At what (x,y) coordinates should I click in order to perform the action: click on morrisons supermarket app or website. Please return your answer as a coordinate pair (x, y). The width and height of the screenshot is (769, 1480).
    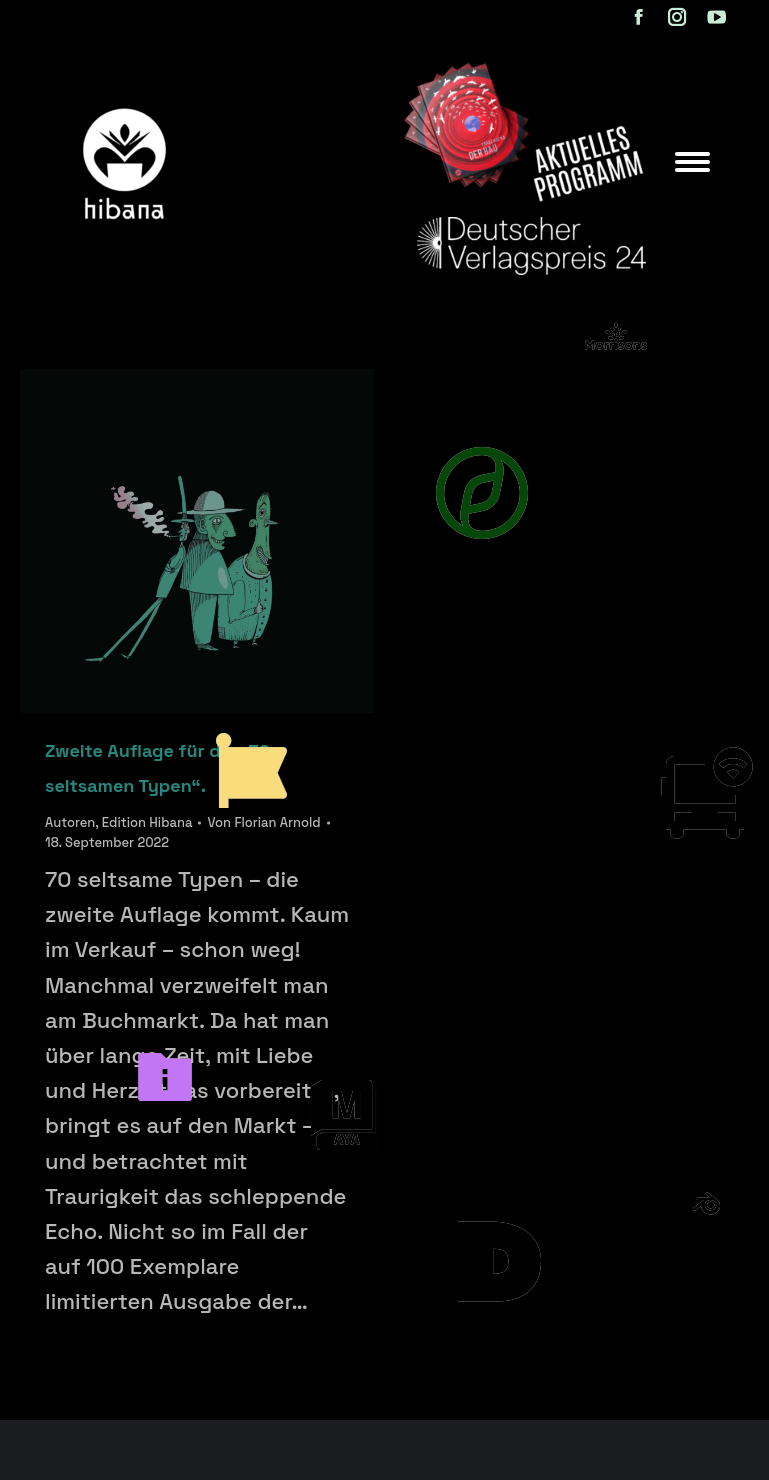
    Looking at the image, I should click on (616, 336).